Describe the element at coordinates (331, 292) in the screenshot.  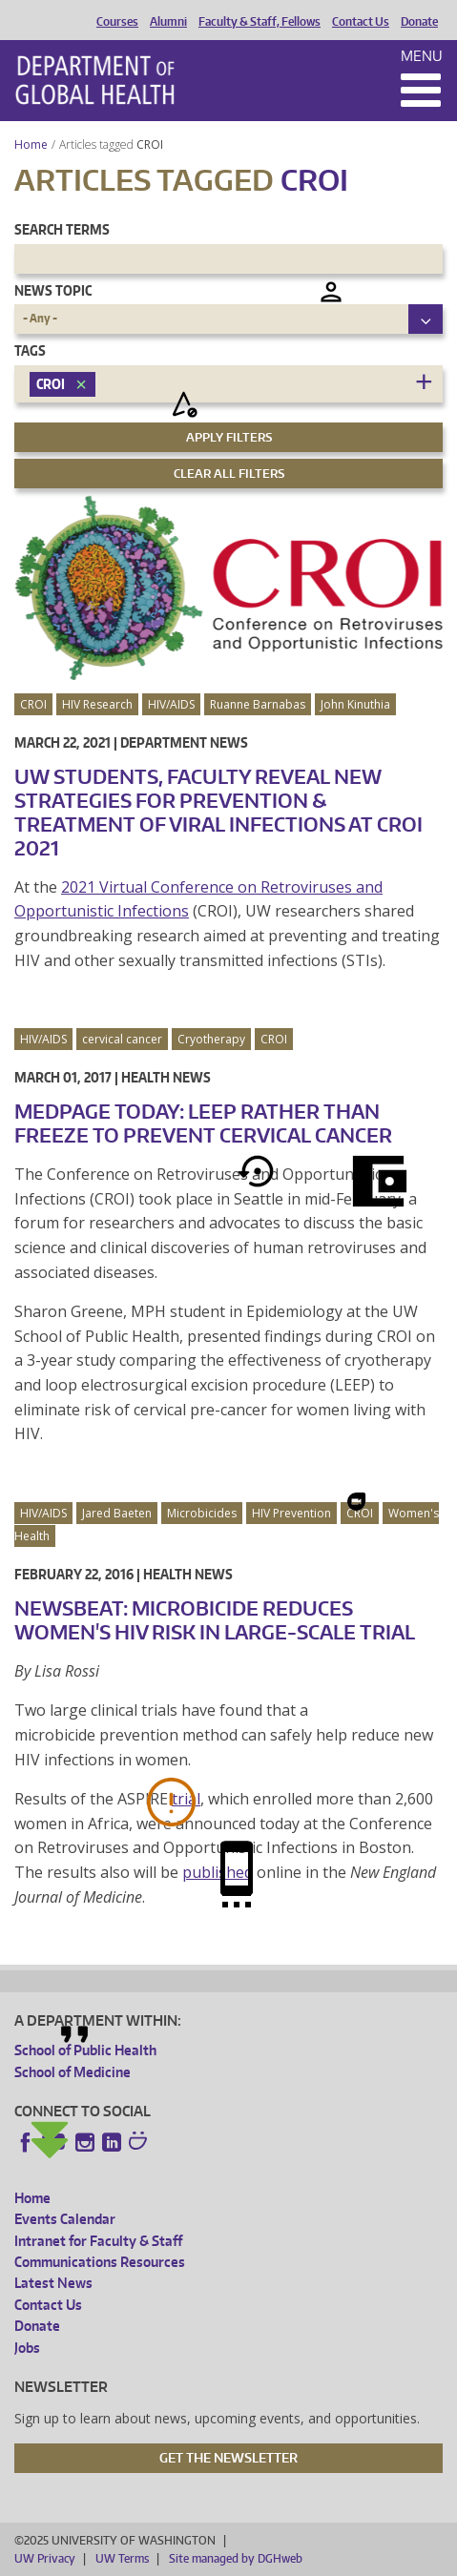
I see `view your profile` at that location.